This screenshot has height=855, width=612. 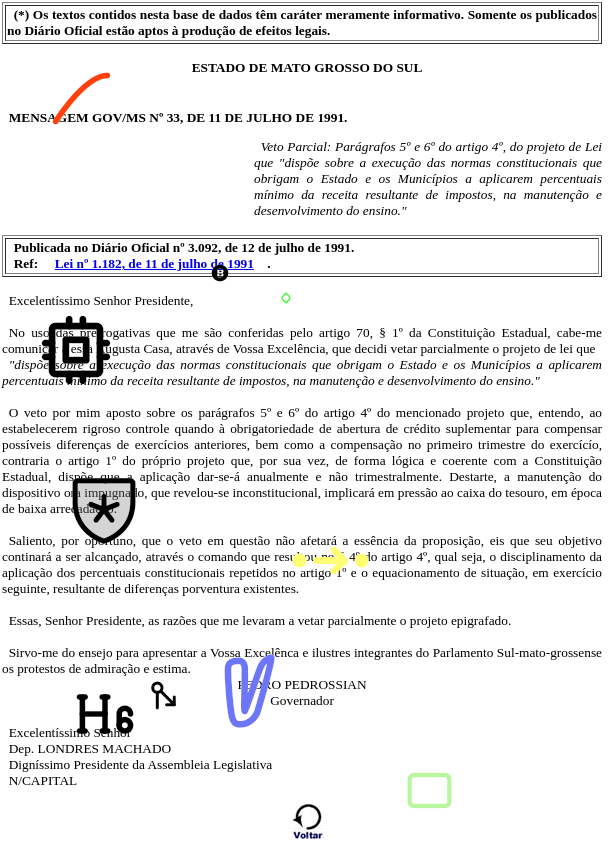 I want to click on take the first right exit at the roundabout, so click(x=163, y=695).